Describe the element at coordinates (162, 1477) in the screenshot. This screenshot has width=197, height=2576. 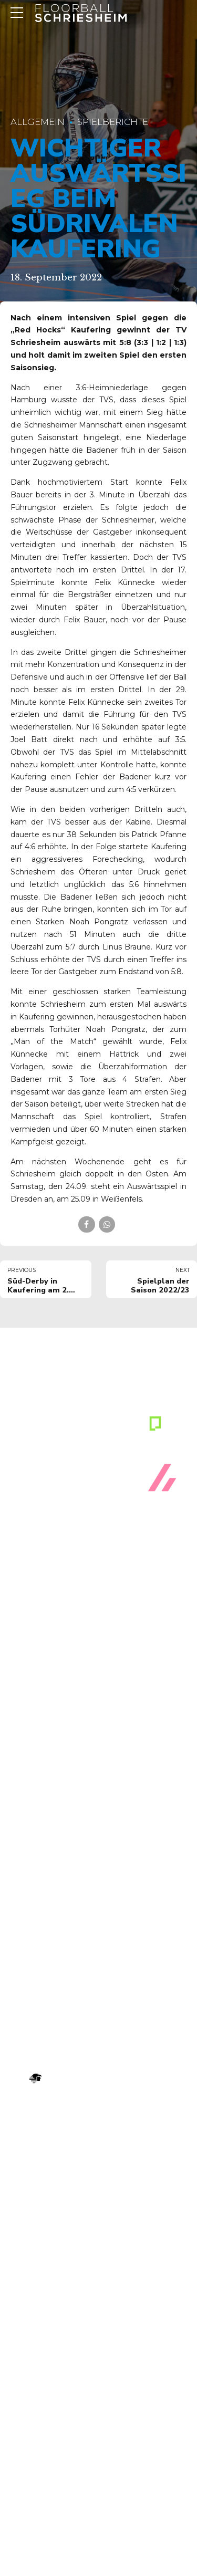
I see `open zenn platform` at that location.